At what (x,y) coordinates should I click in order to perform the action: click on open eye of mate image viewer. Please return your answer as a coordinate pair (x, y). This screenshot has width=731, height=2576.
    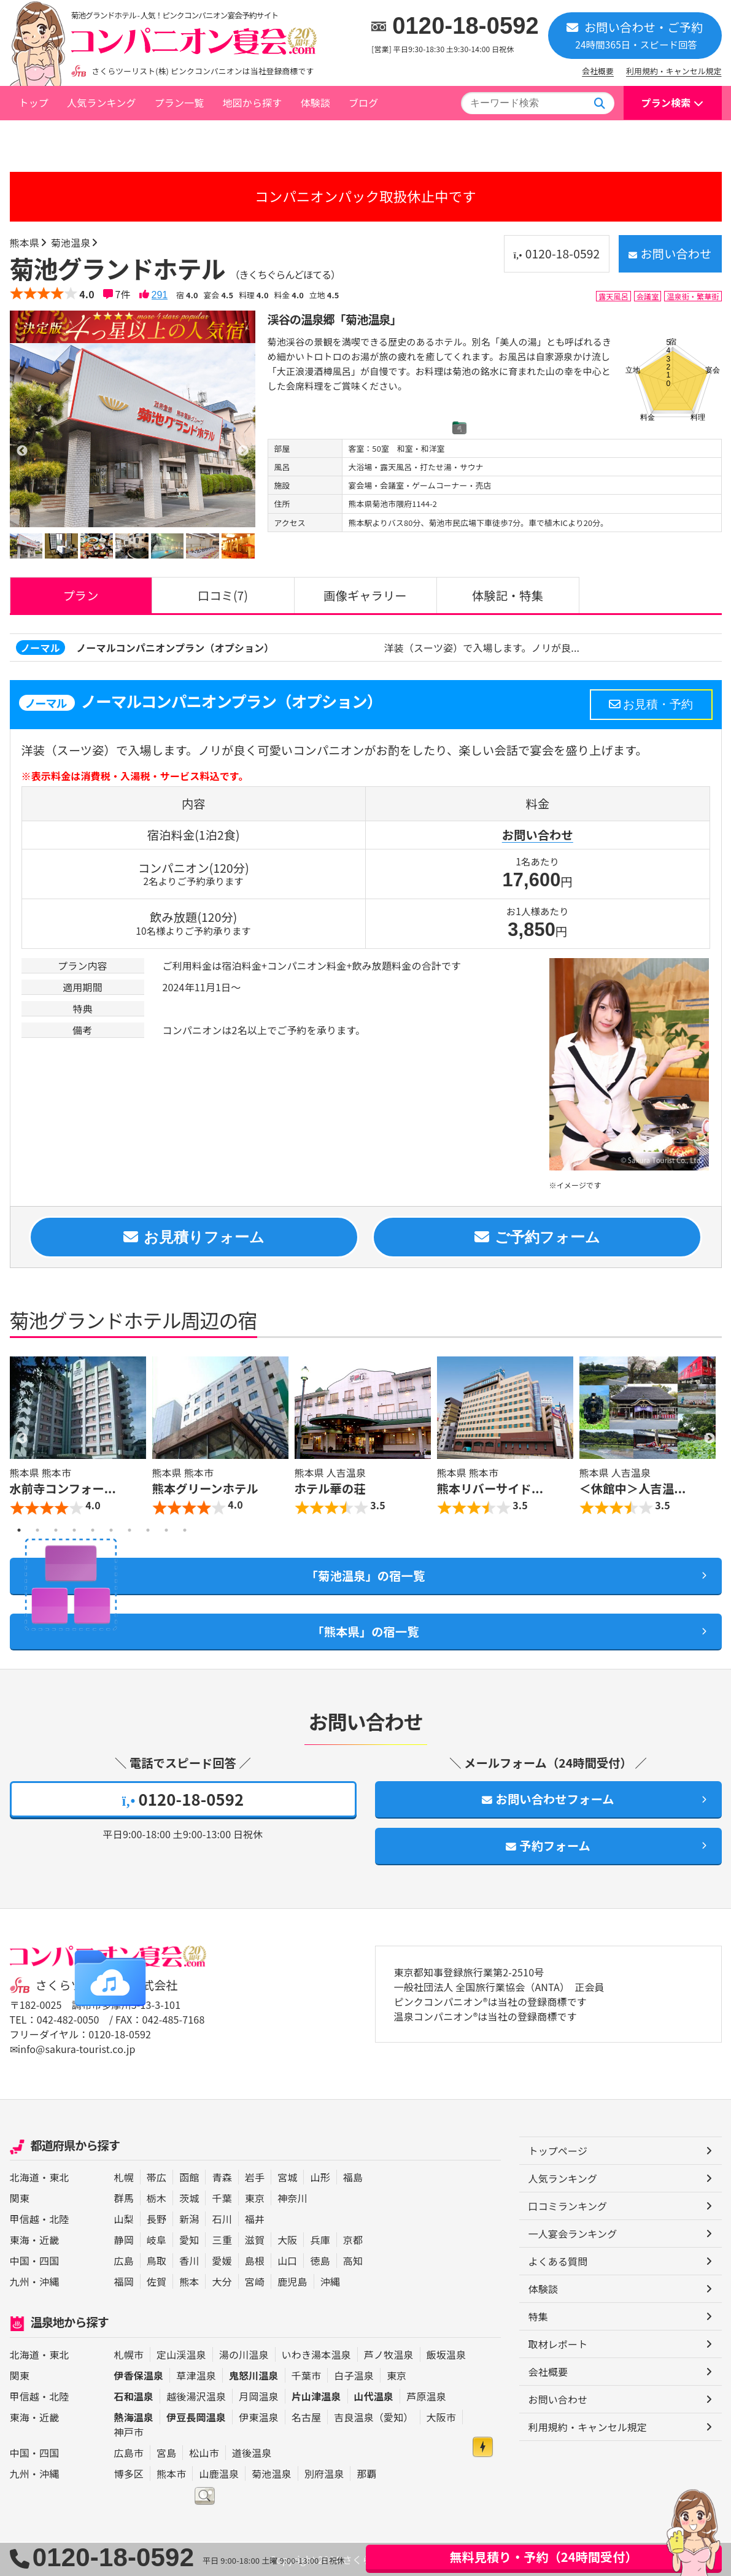
    Looking at the image, I should click on (204, 2496).